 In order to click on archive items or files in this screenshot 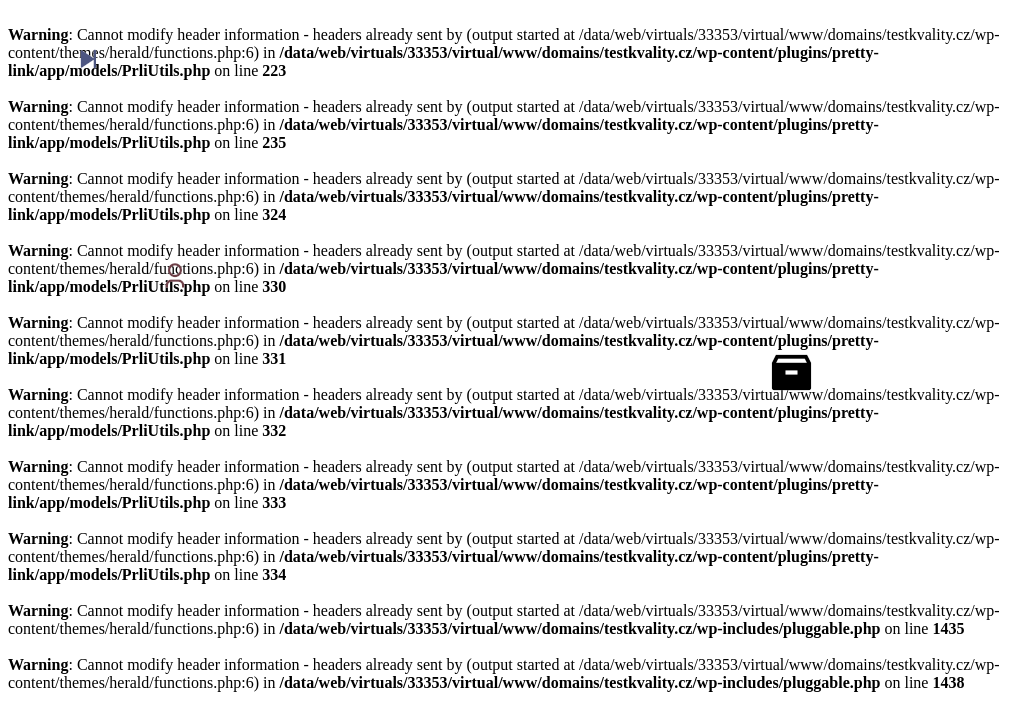, I will do `click(791, 372)`.